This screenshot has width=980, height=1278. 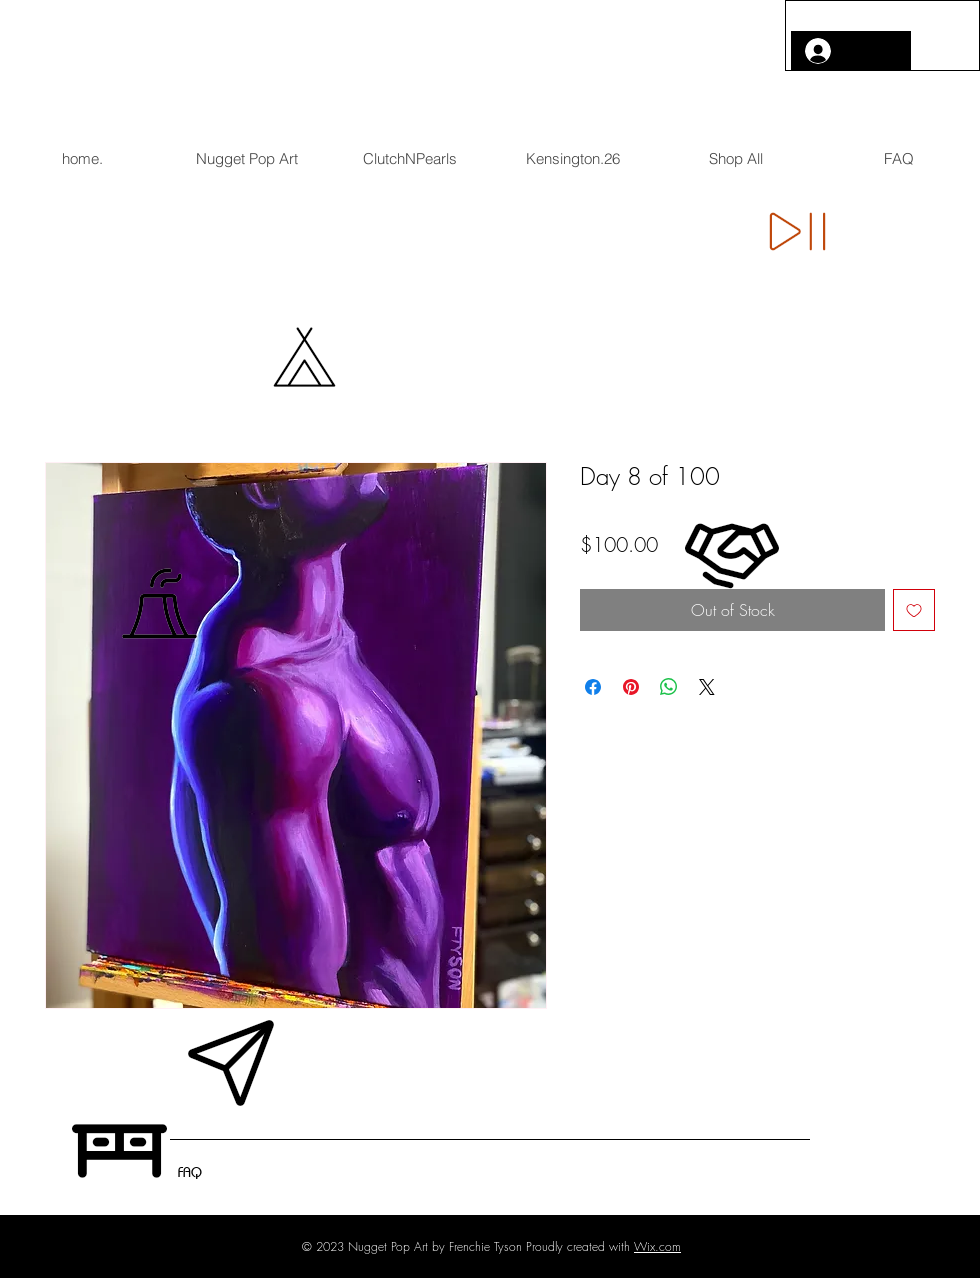 What do you see at coordinates (119, 1149) in the screenshot?
I see `access workspace or desk settings` at bounding box center [119, 1149].